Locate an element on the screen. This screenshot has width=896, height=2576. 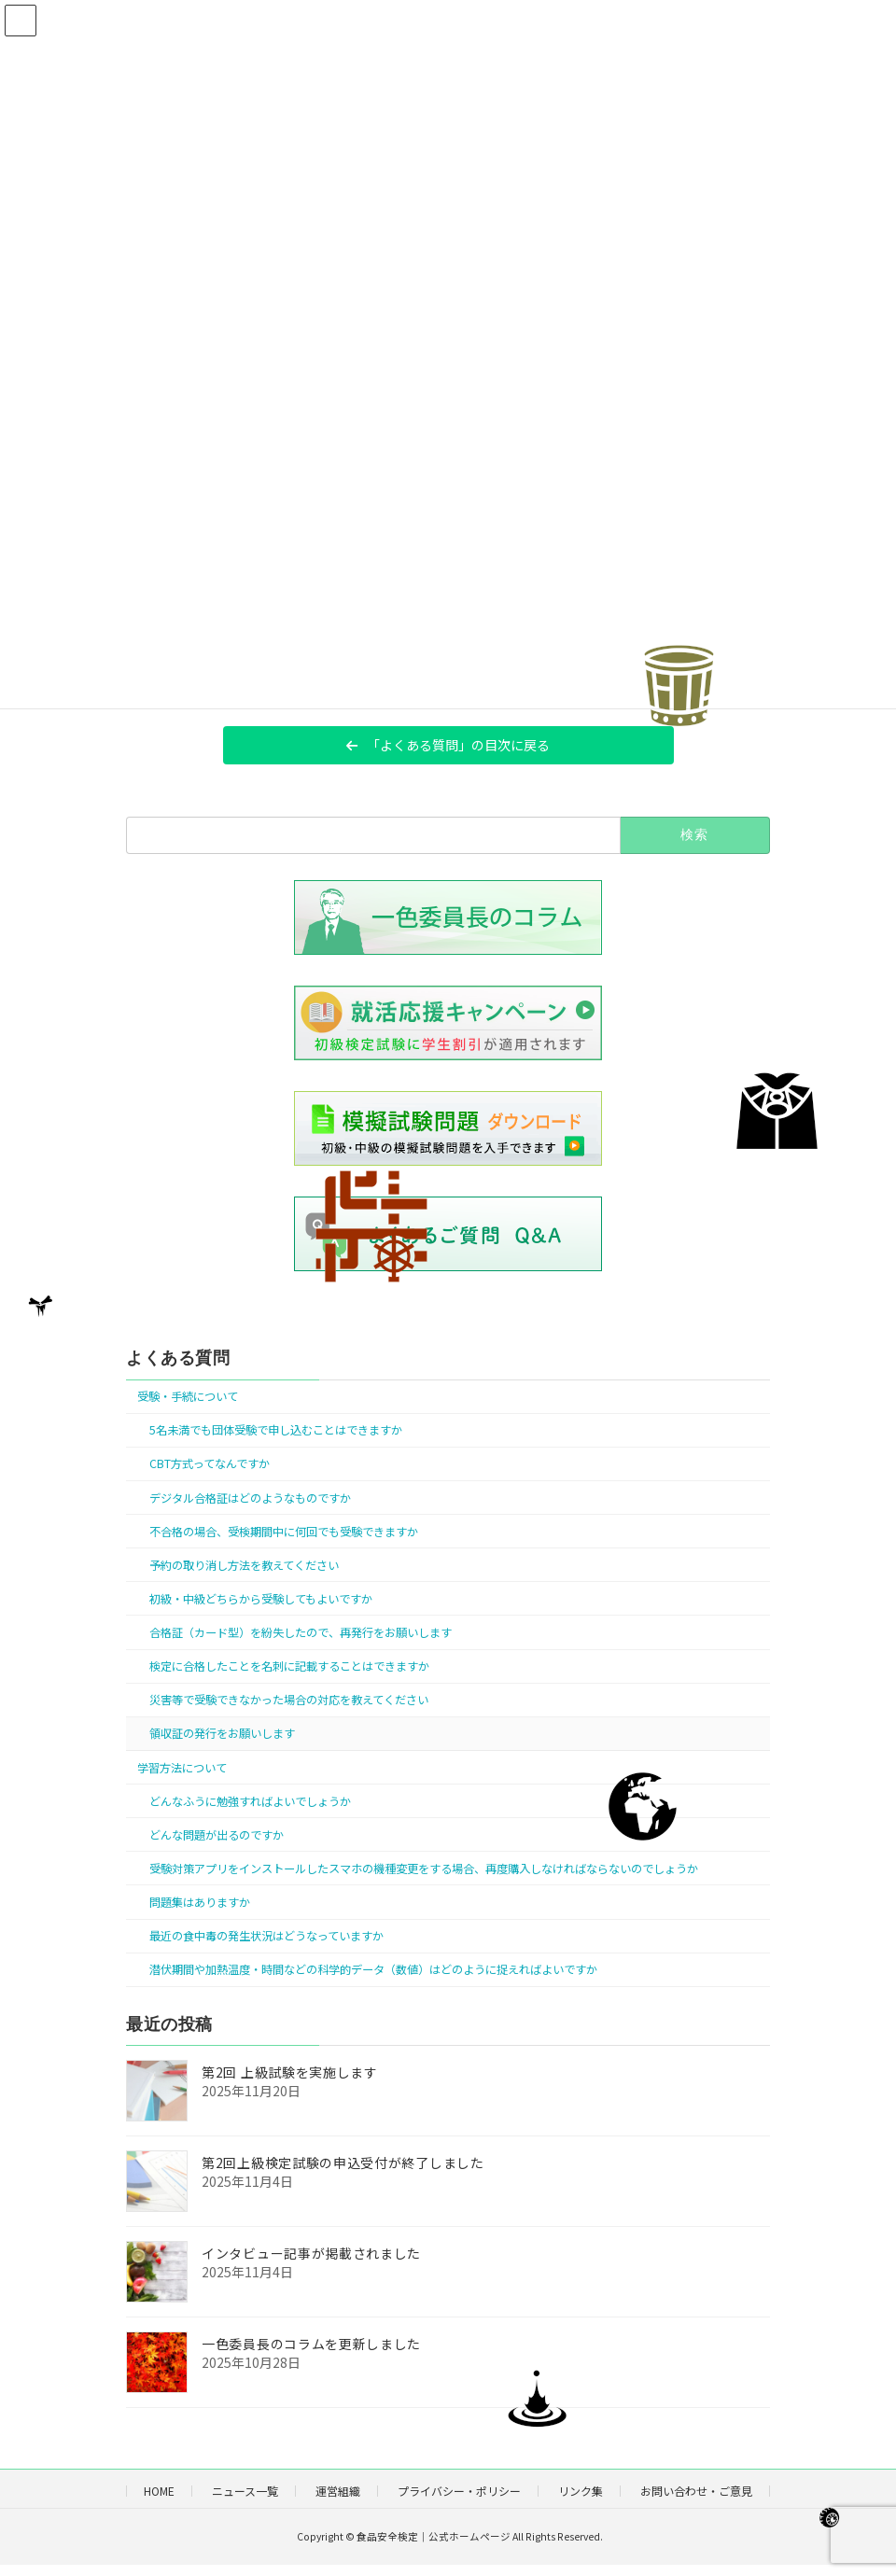
empty inventory or storage container is located at coordinates (679, 672).